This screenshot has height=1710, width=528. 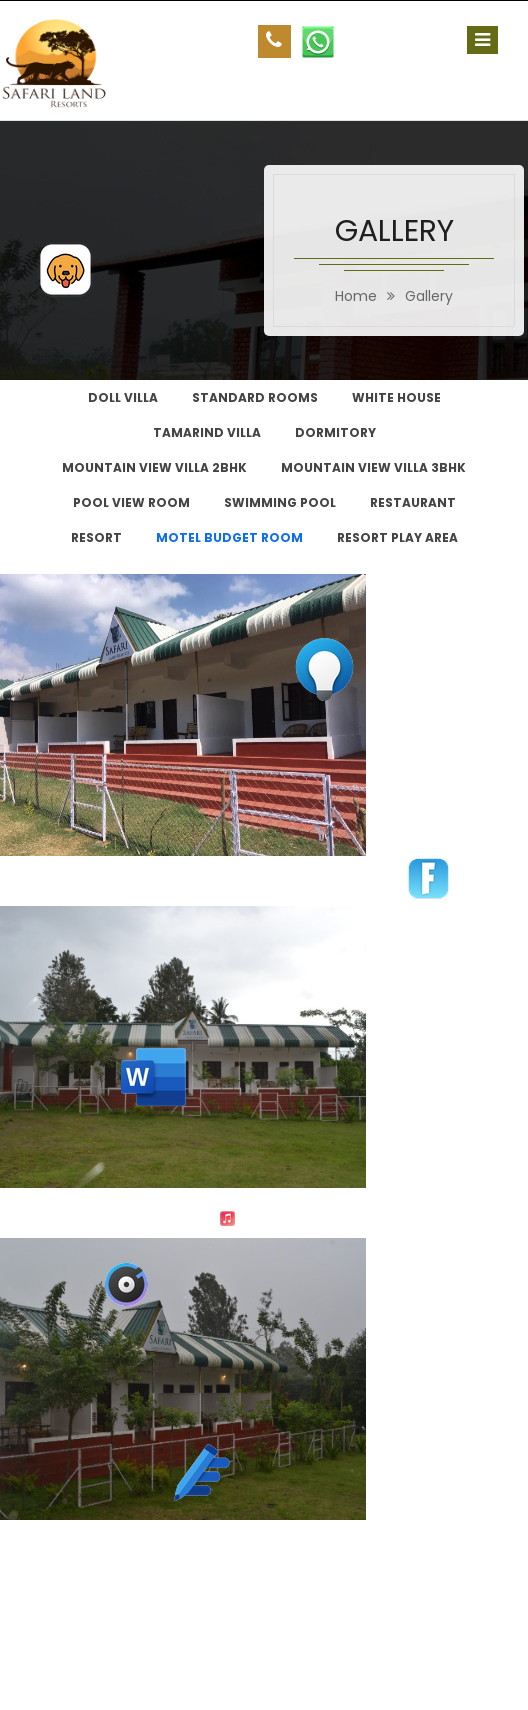 What do you see at coordinates (227, 1218) in the screenshot?
I see `open the gnome music app` at bounding box center [227, 1218].